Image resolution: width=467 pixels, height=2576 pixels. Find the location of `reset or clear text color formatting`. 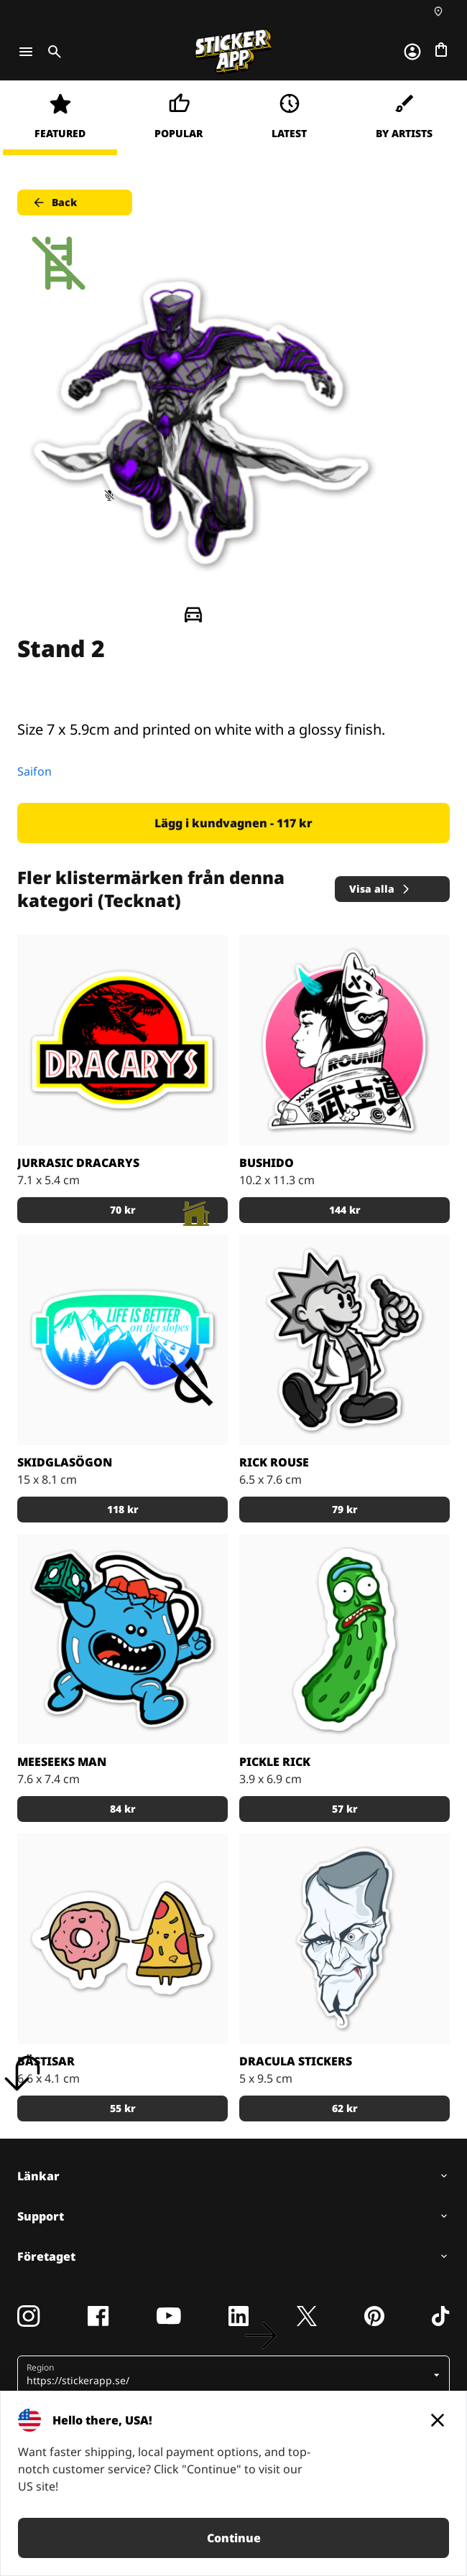

reset or clear text color formatting is located at coordinates (191, 1381).